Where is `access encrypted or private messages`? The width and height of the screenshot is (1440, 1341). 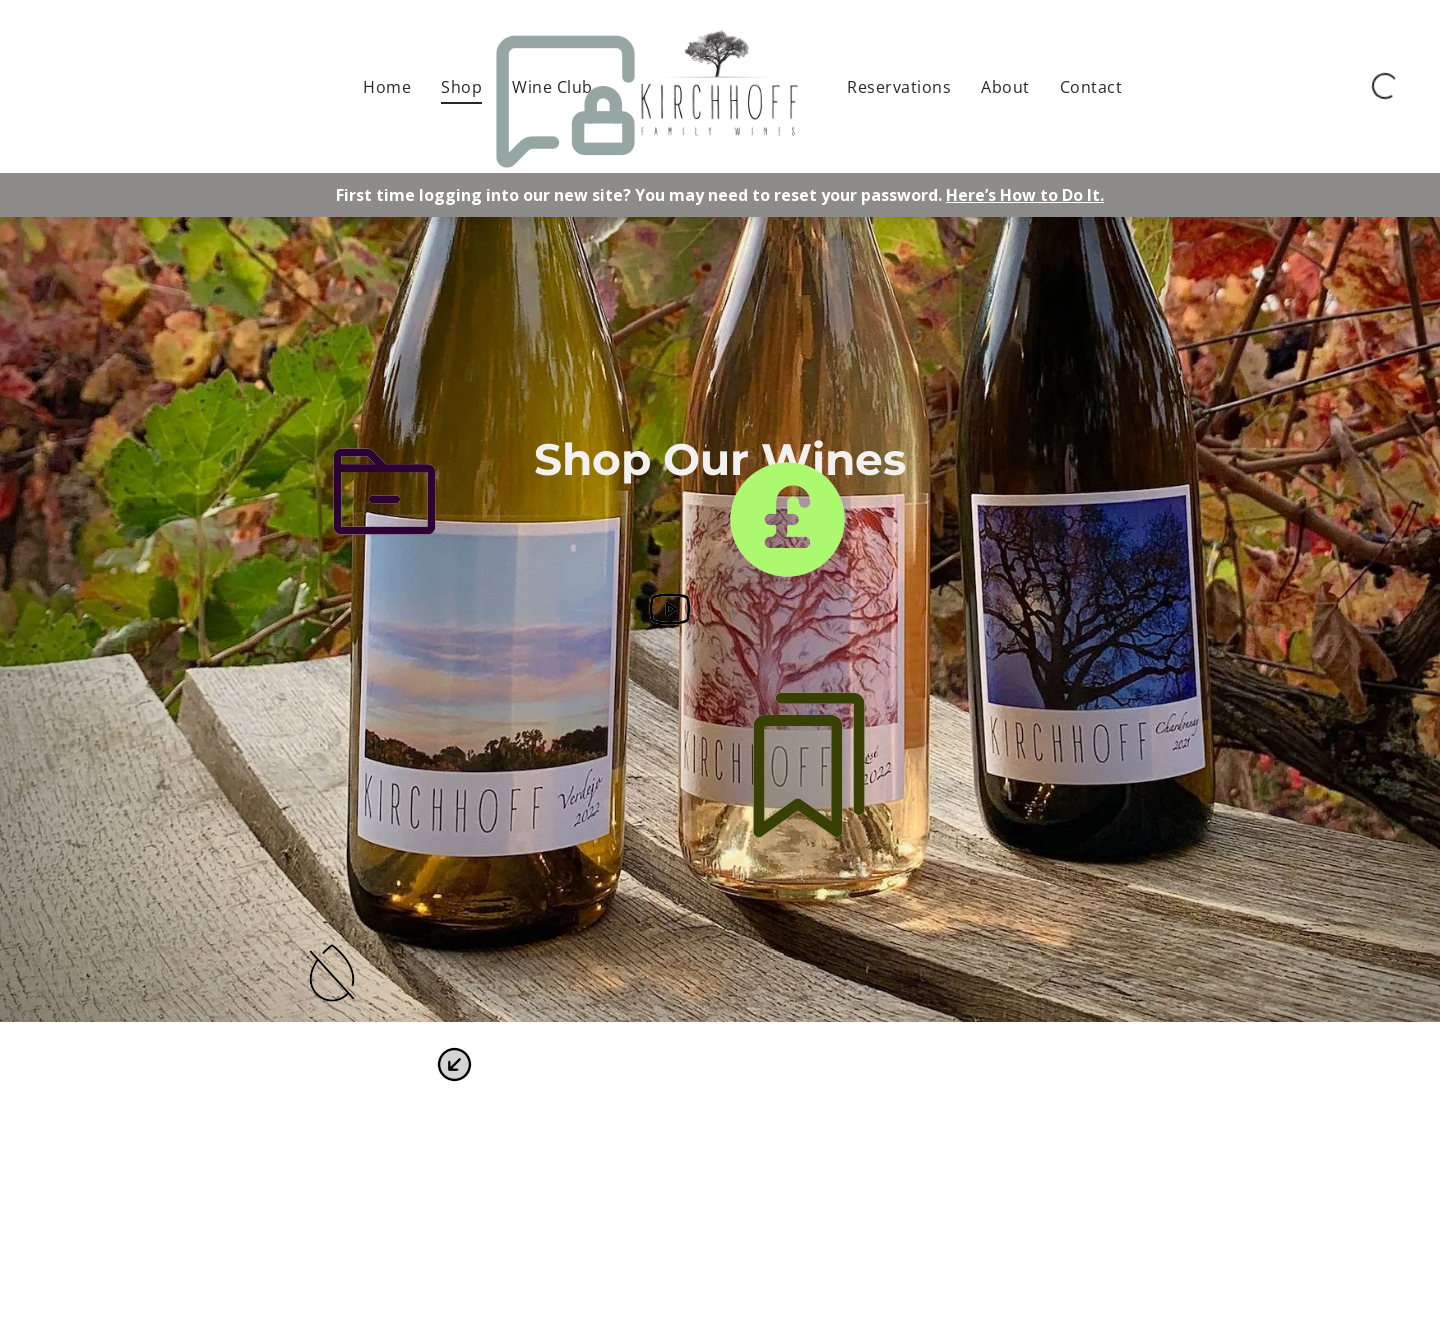 access encrypted or private messages is located at coordinates (565, 98).